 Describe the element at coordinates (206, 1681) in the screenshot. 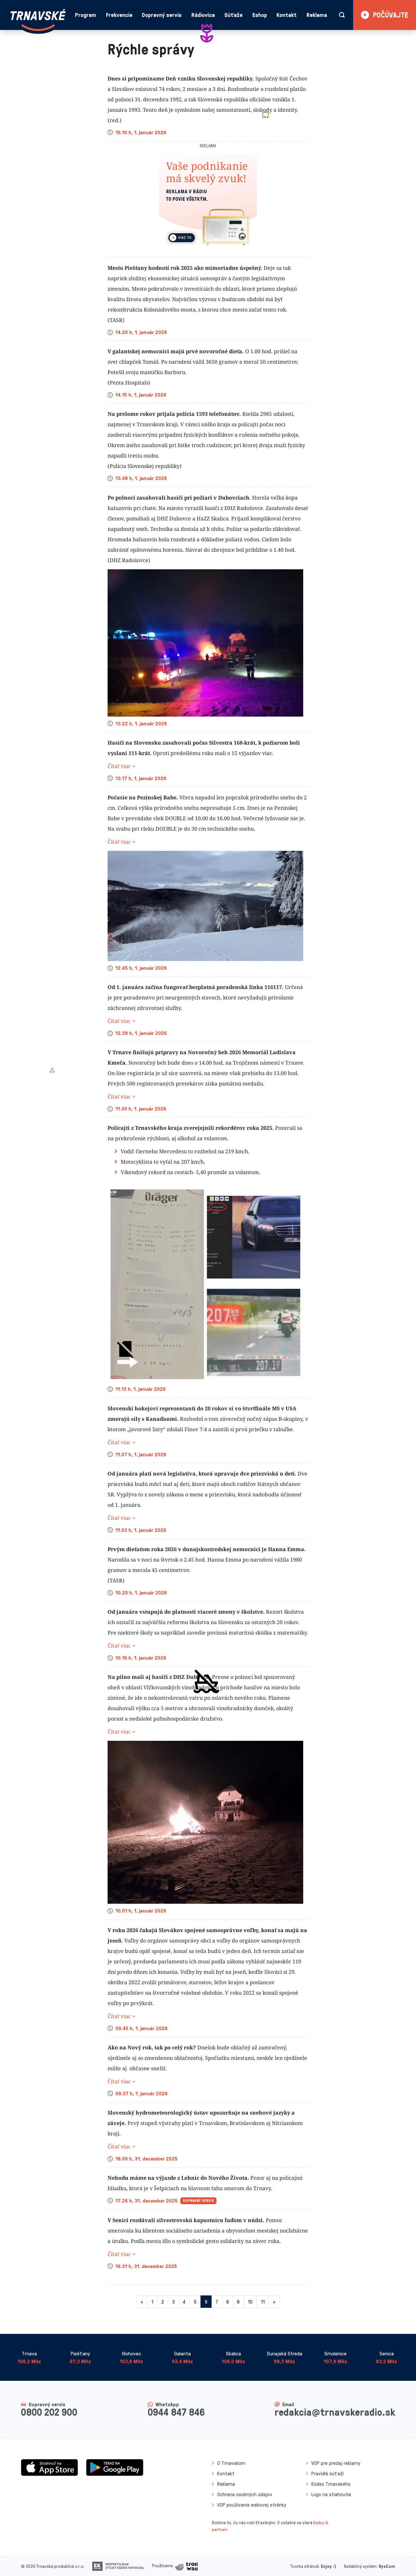

I see `shipping unavailable for this item` at that location.